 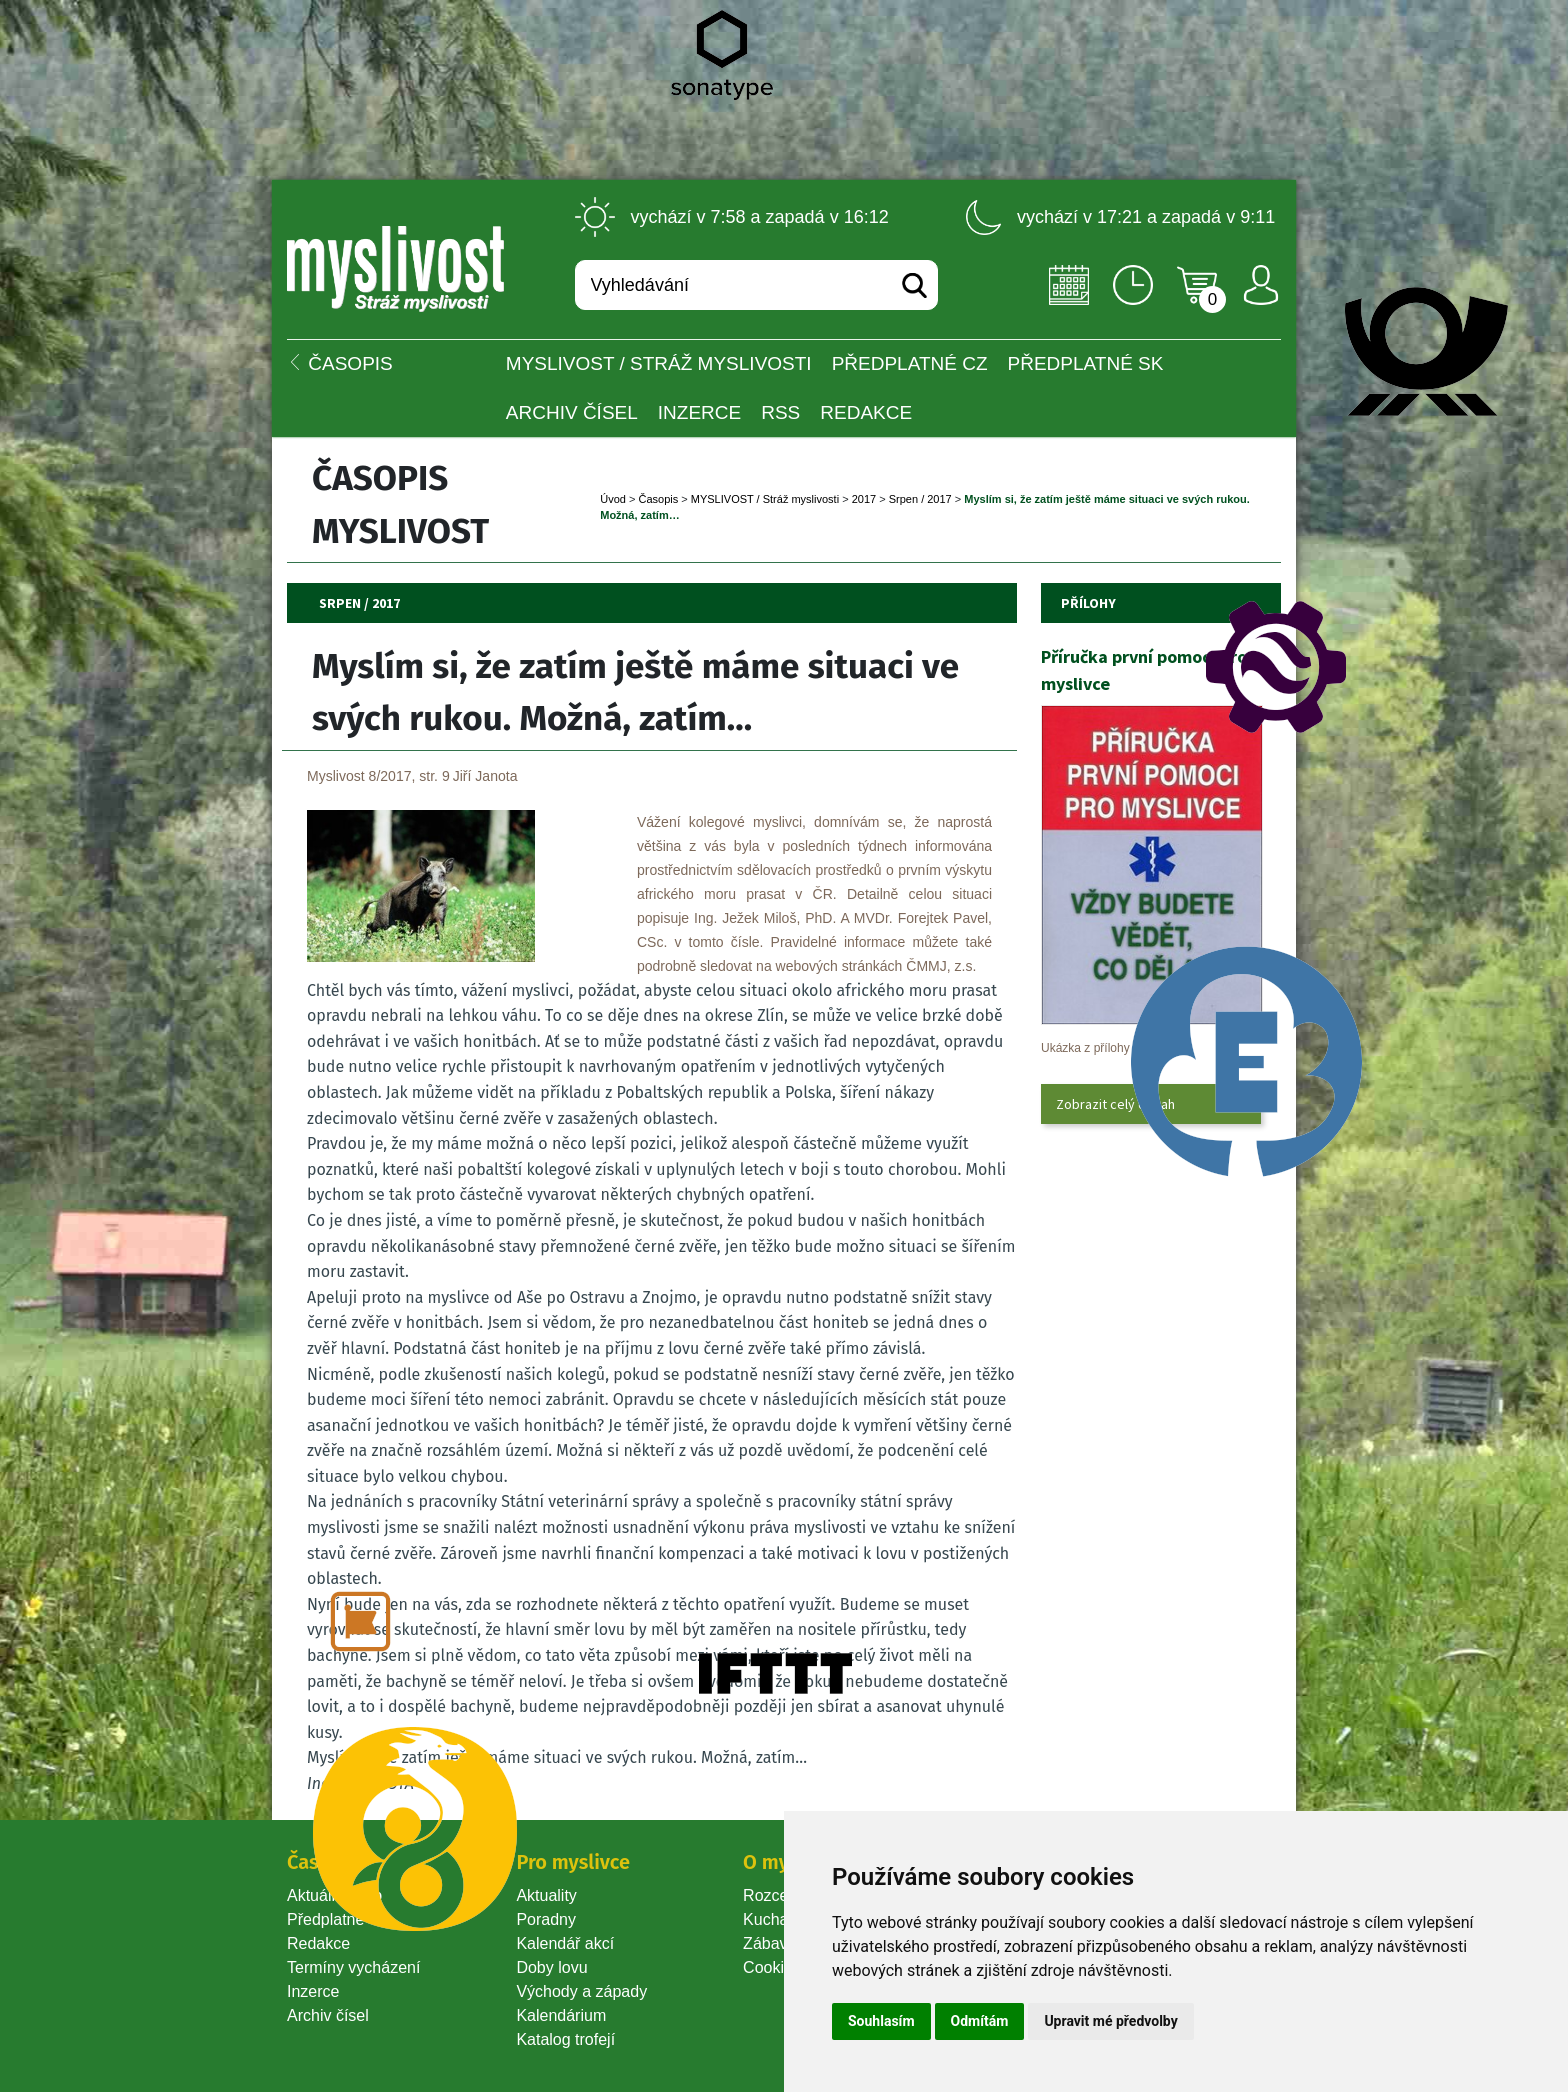 What do you see at coordinates (775, 1673) in the screenshot?
I see `open IFTTT automation app` at bounding box center [775, 1673].